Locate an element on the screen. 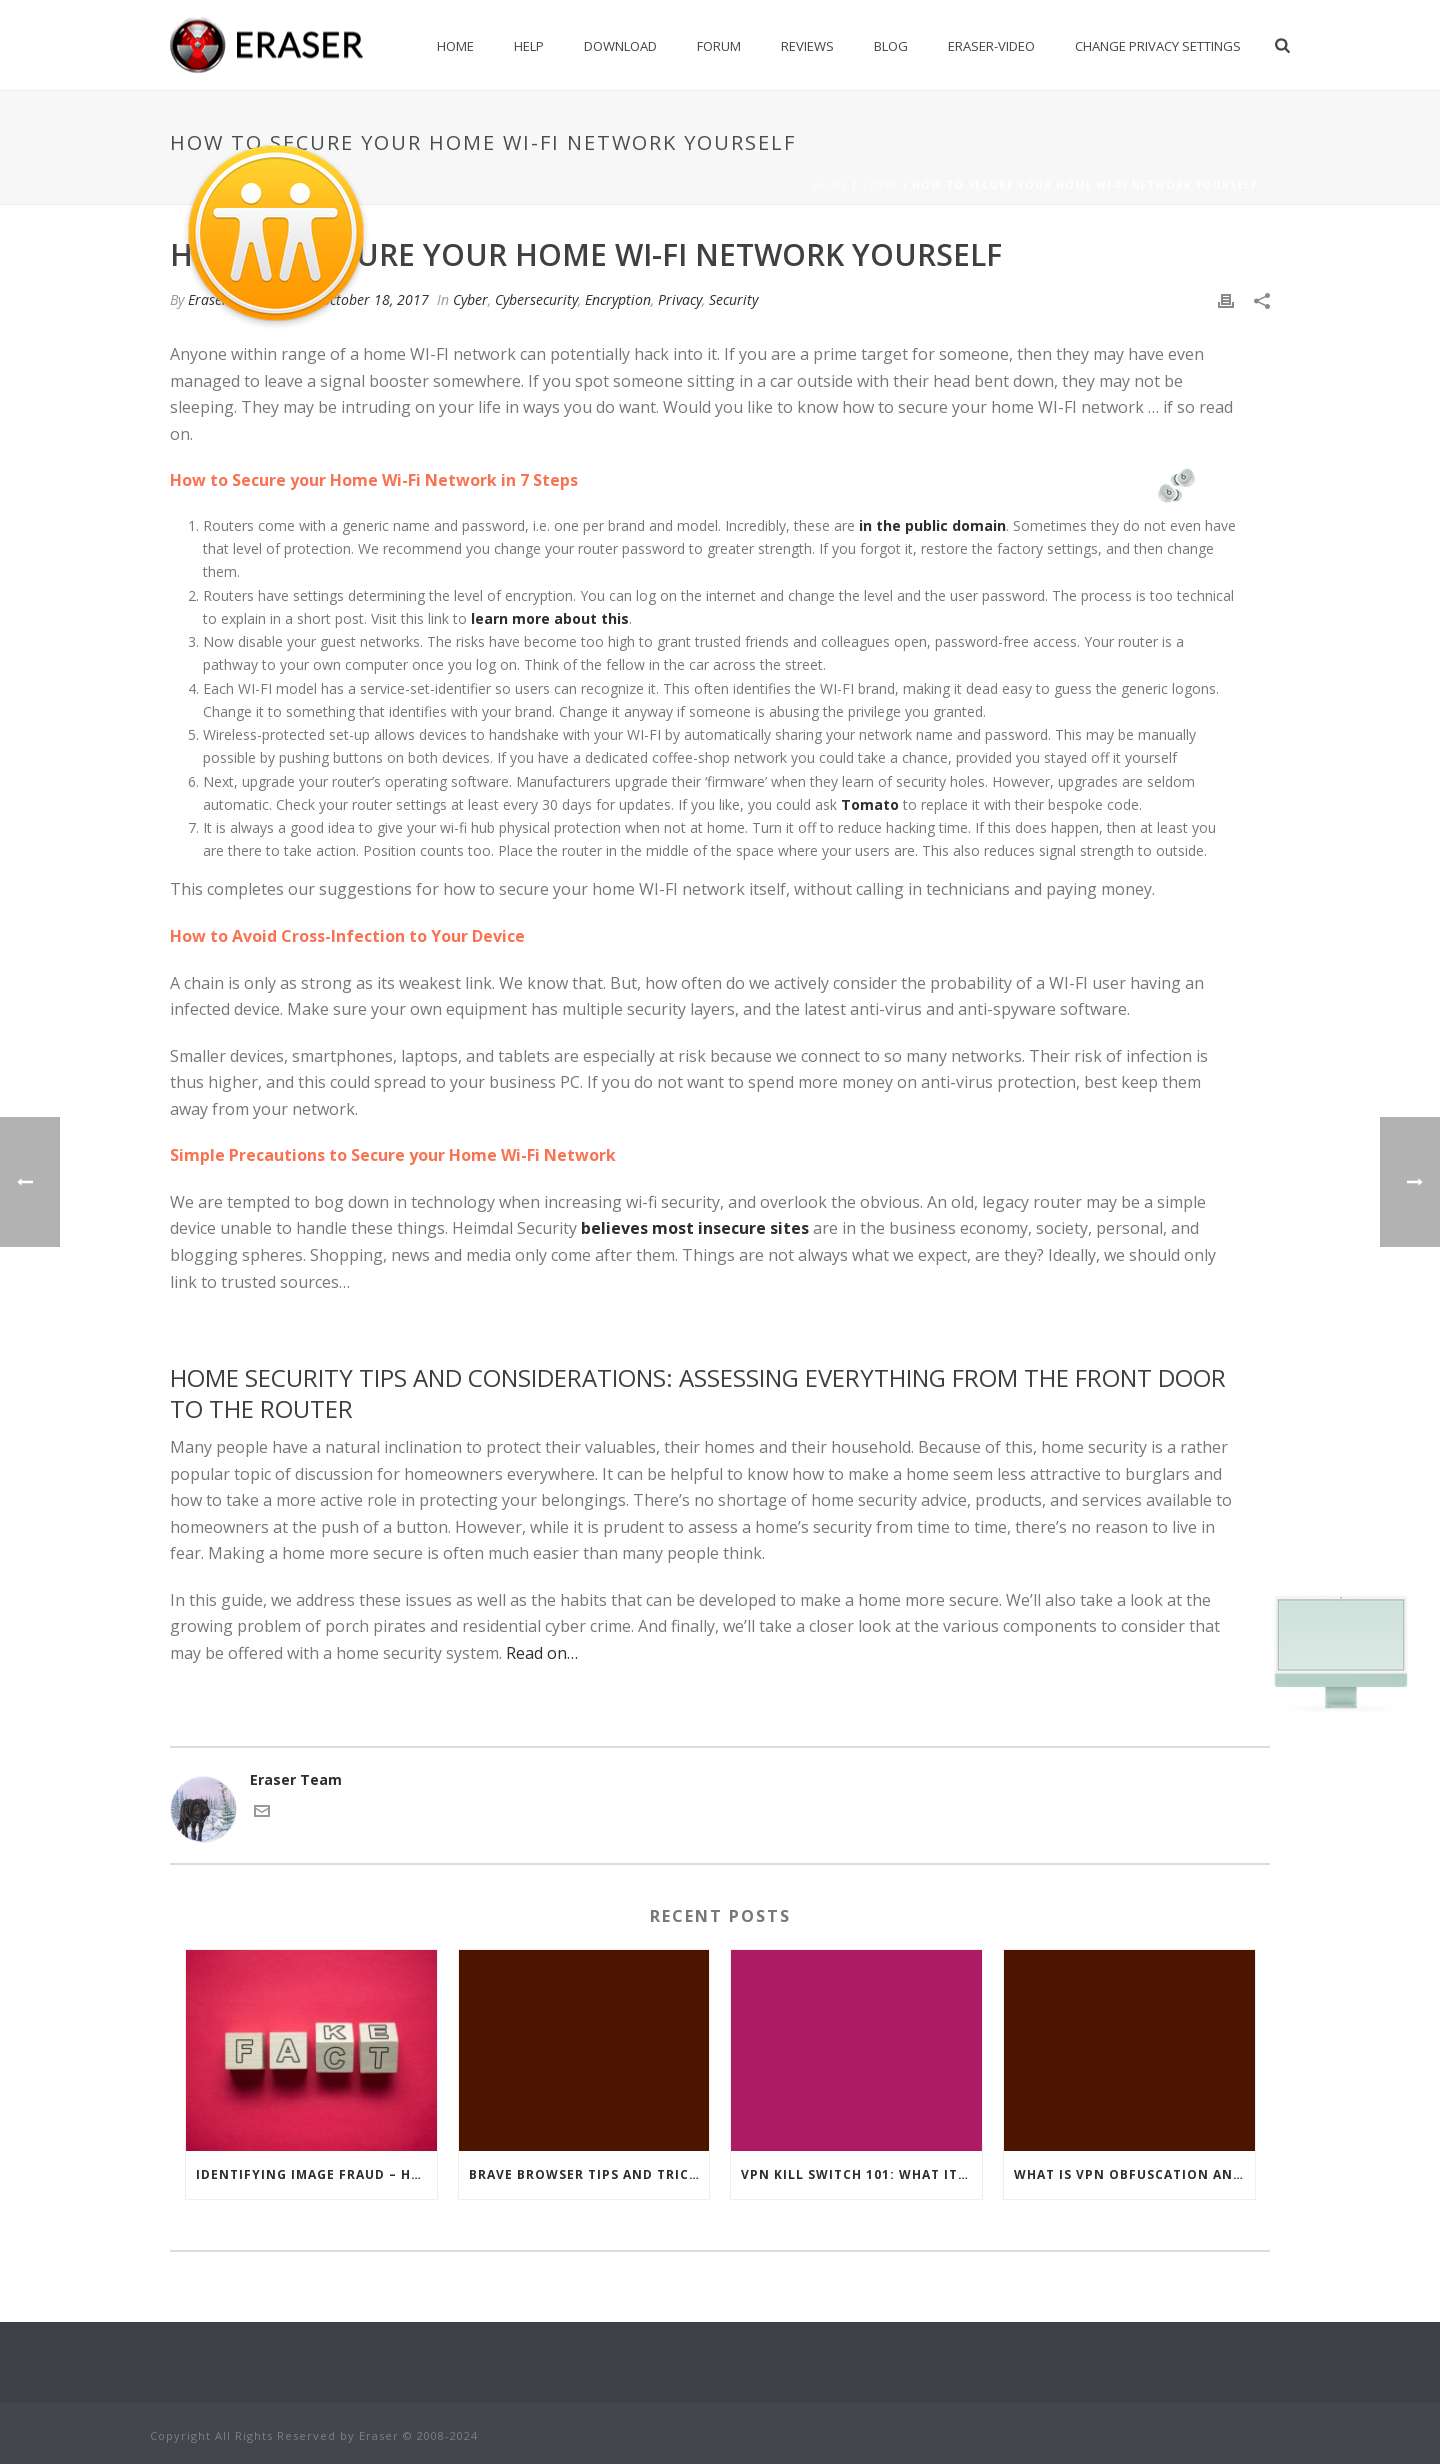 The height and width of the screenshot is (2464, 1440). connect beats wireless earbuds via bluetooth is located at coordinates (1176, 485).